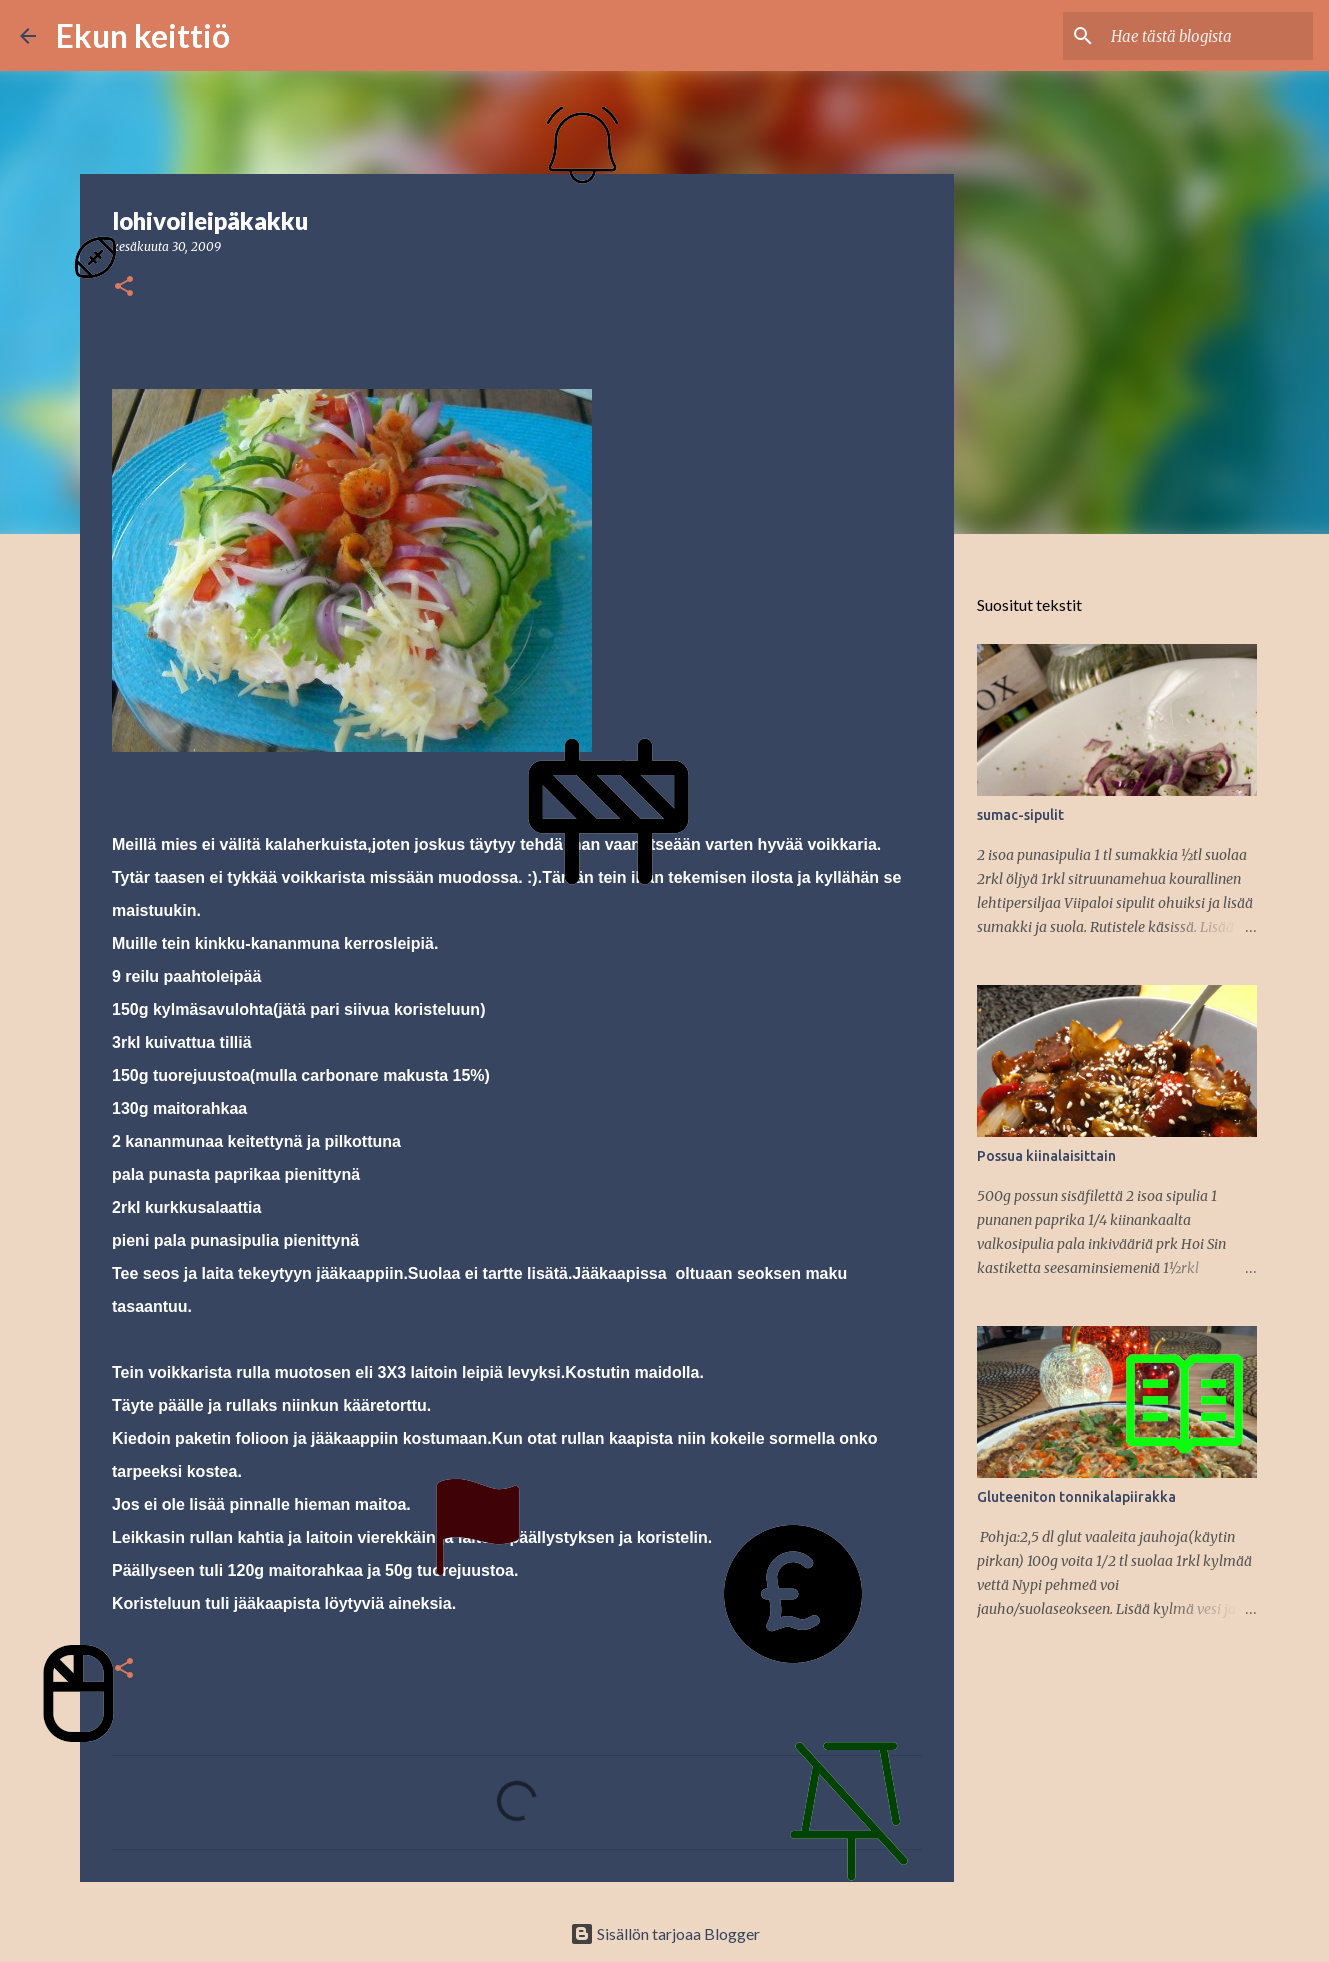 This screenshot has height=1962, width=1329. I want to click on indicates a page or feature under construction, so click(608, 811).